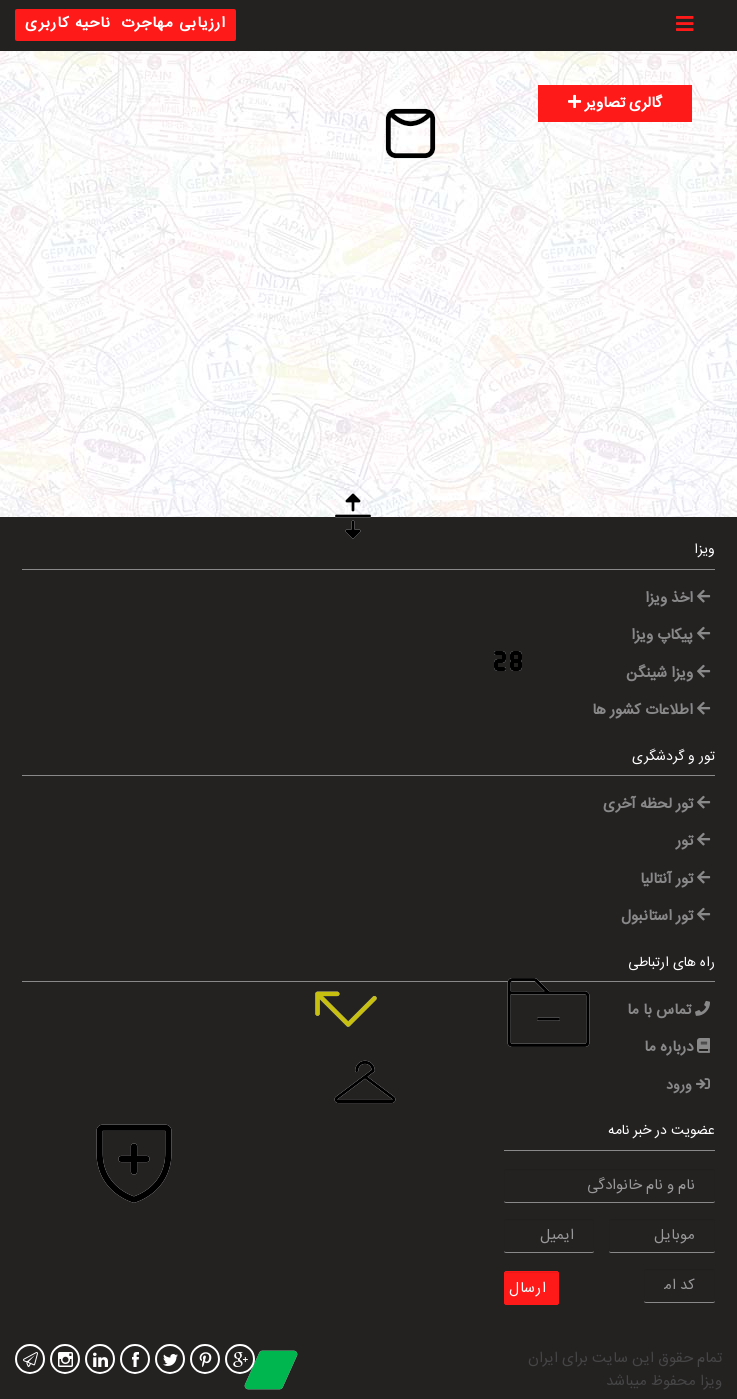 The image size is (737, 1399). I want to click on insert a parallelogram shape, so click(271, 1370).